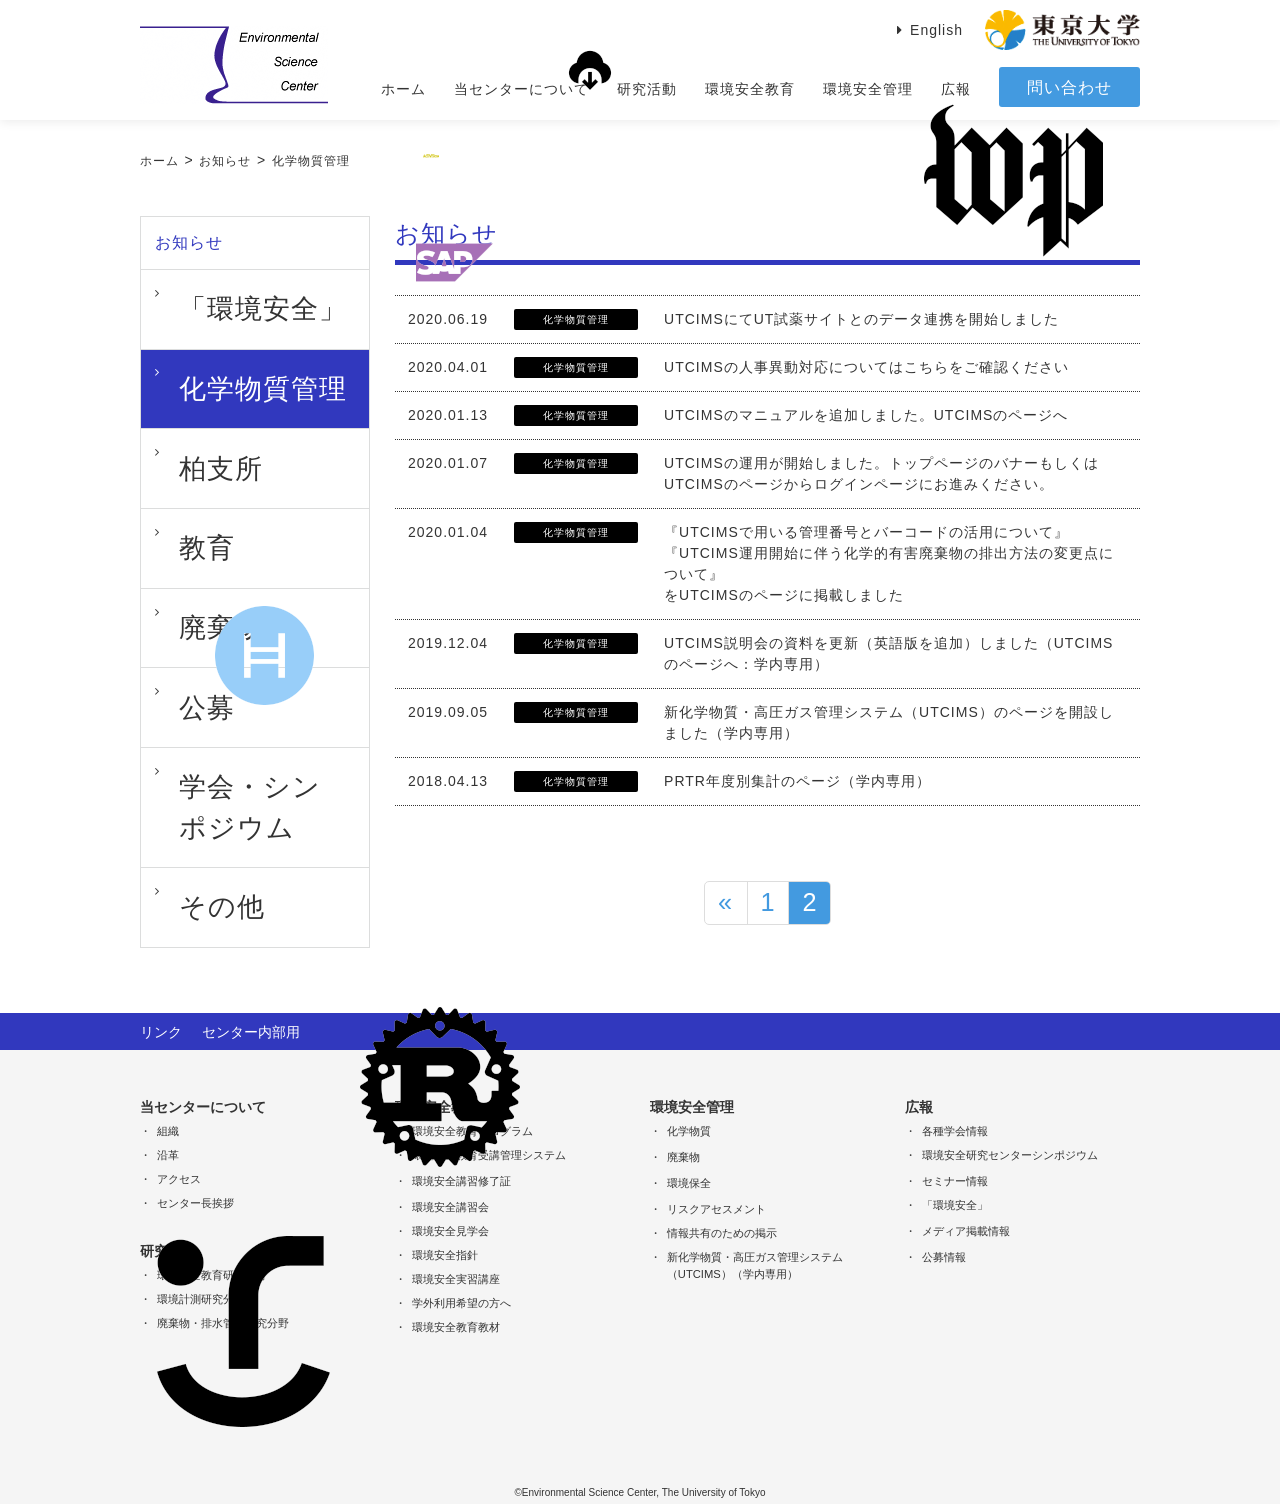 The width and height of the screenshot is (1280, 1504). I want to click on rust programming language logo, so click(440, 1087).